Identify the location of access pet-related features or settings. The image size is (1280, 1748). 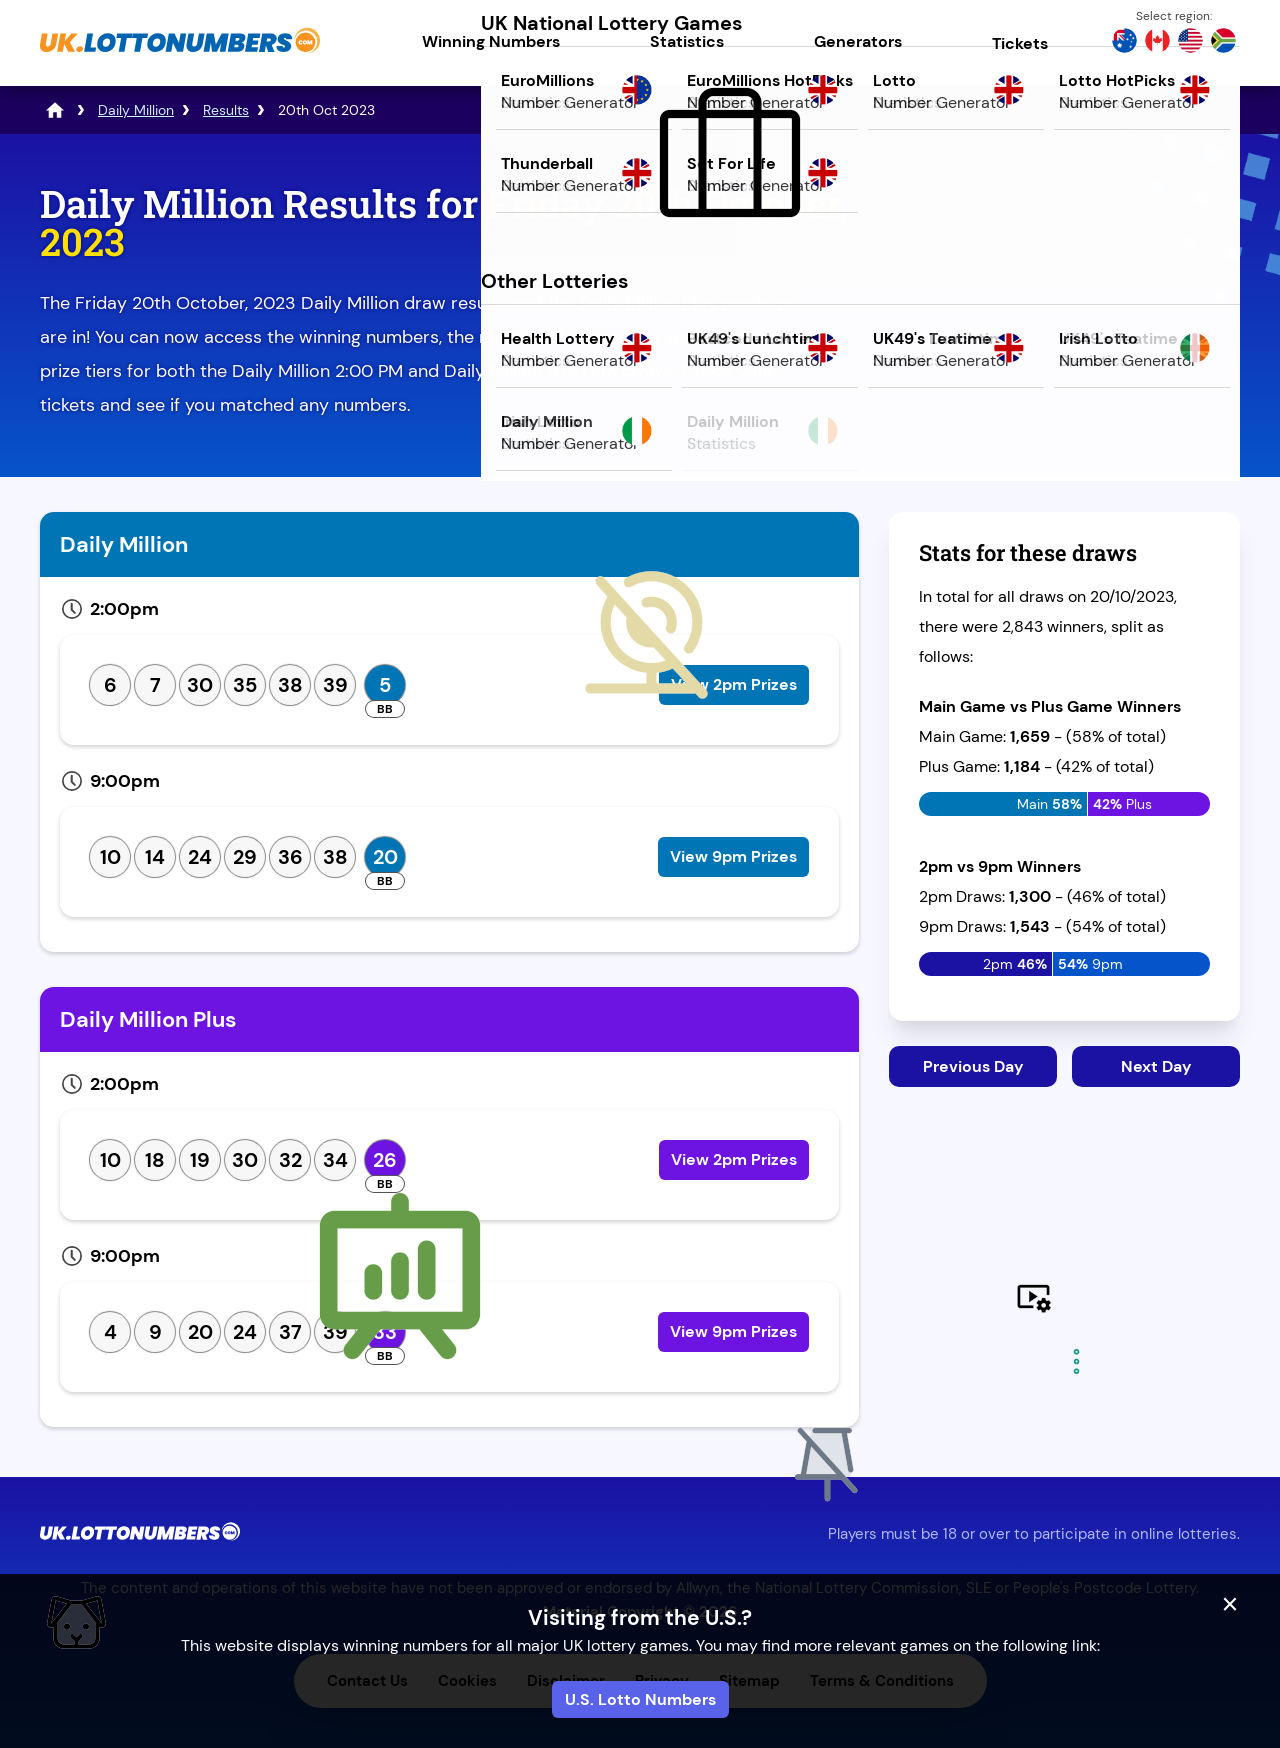
(76, 1623).